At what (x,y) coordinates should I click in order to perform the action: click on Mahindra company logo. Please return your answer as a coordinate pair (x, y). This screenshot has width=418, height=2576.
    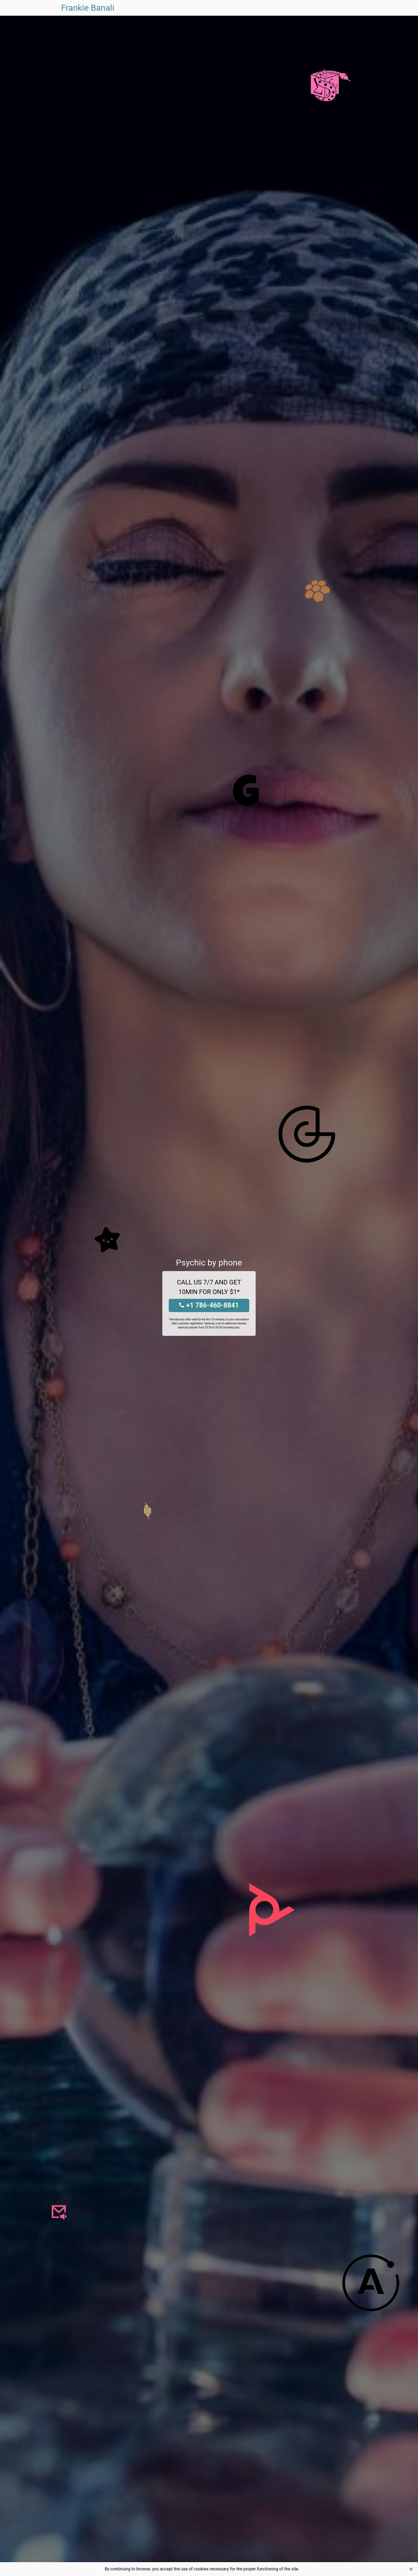
    Looking at the image, I should click on (122, 1413).